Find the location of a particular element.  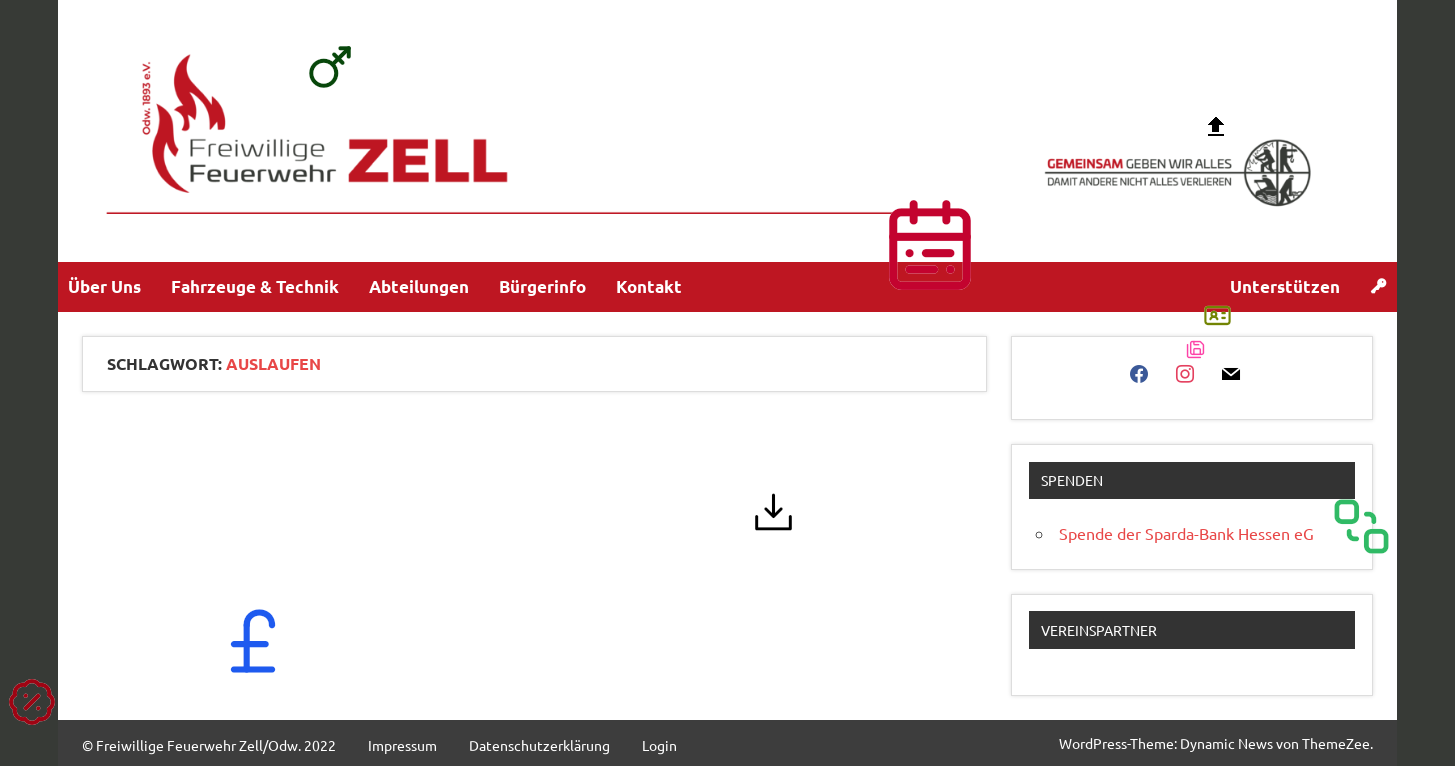

indicates male gender or sex option is located at coordinates (330, 67).